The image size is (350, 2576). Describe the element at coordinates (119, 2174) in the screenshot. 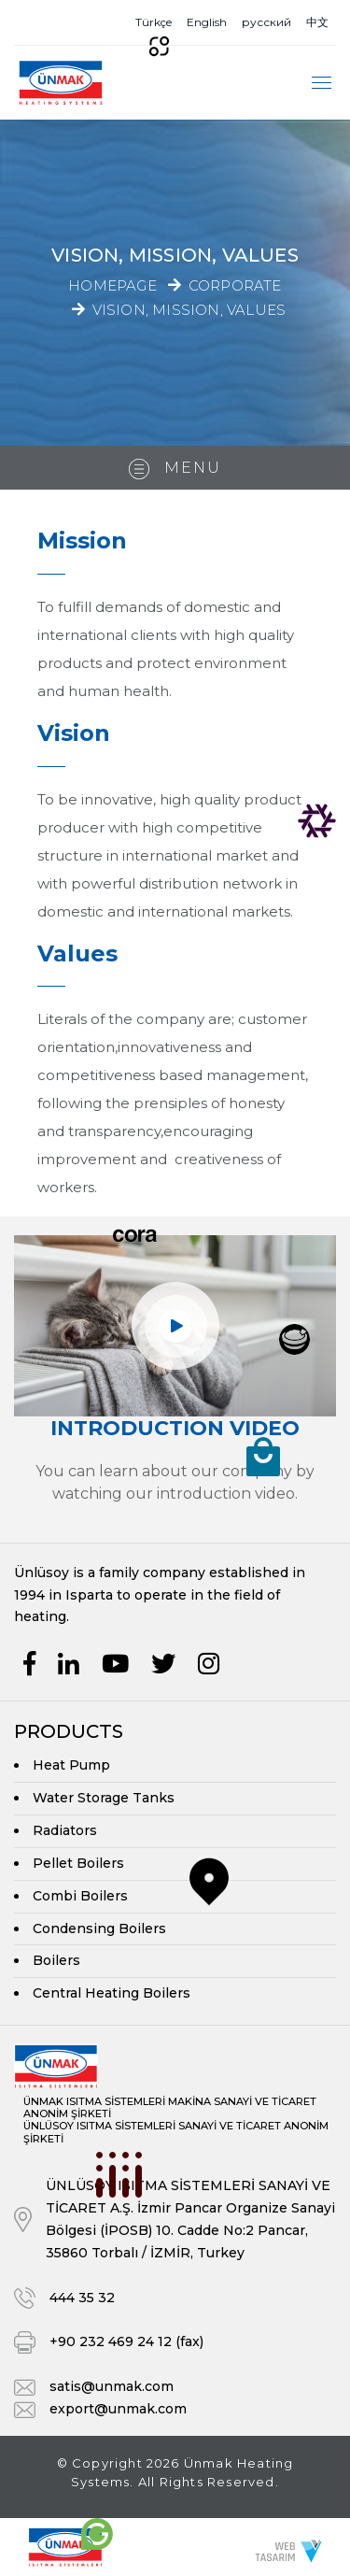

I see `plotly data visualization platform logo` at that location.